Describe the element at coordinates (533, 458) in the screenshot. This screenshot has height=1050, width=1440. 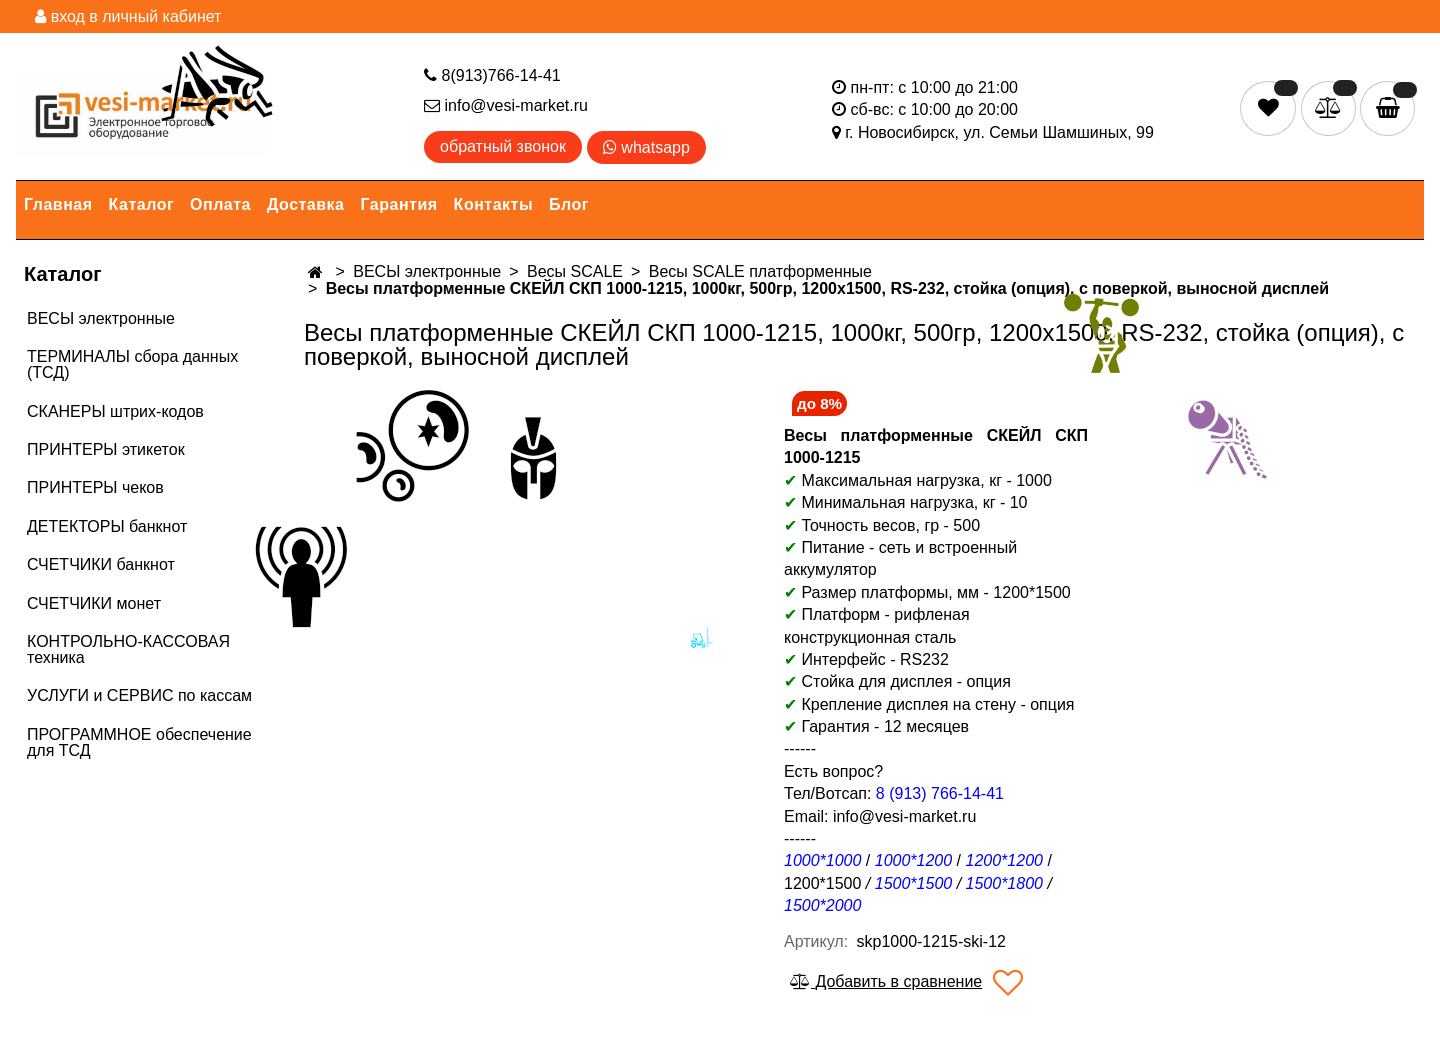
I see `select warrior or knight character class` at that location.